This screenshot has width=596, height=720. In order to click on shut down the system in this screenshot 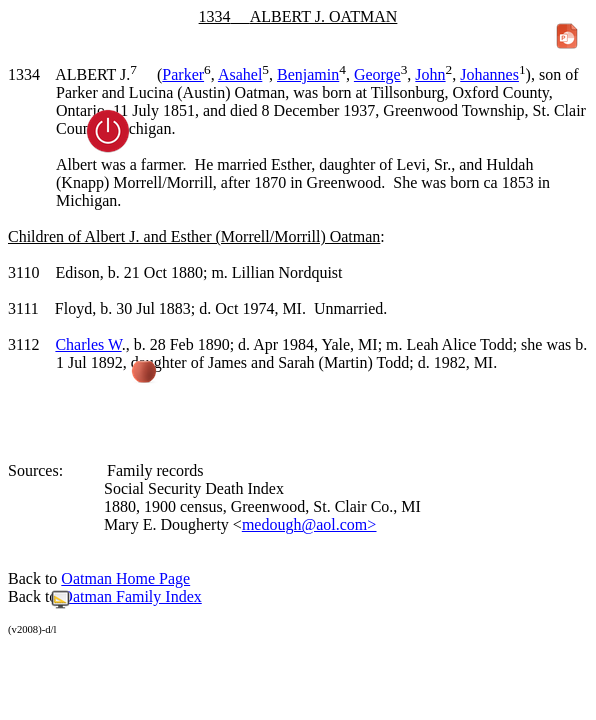, I will do `click(108, 131)`.